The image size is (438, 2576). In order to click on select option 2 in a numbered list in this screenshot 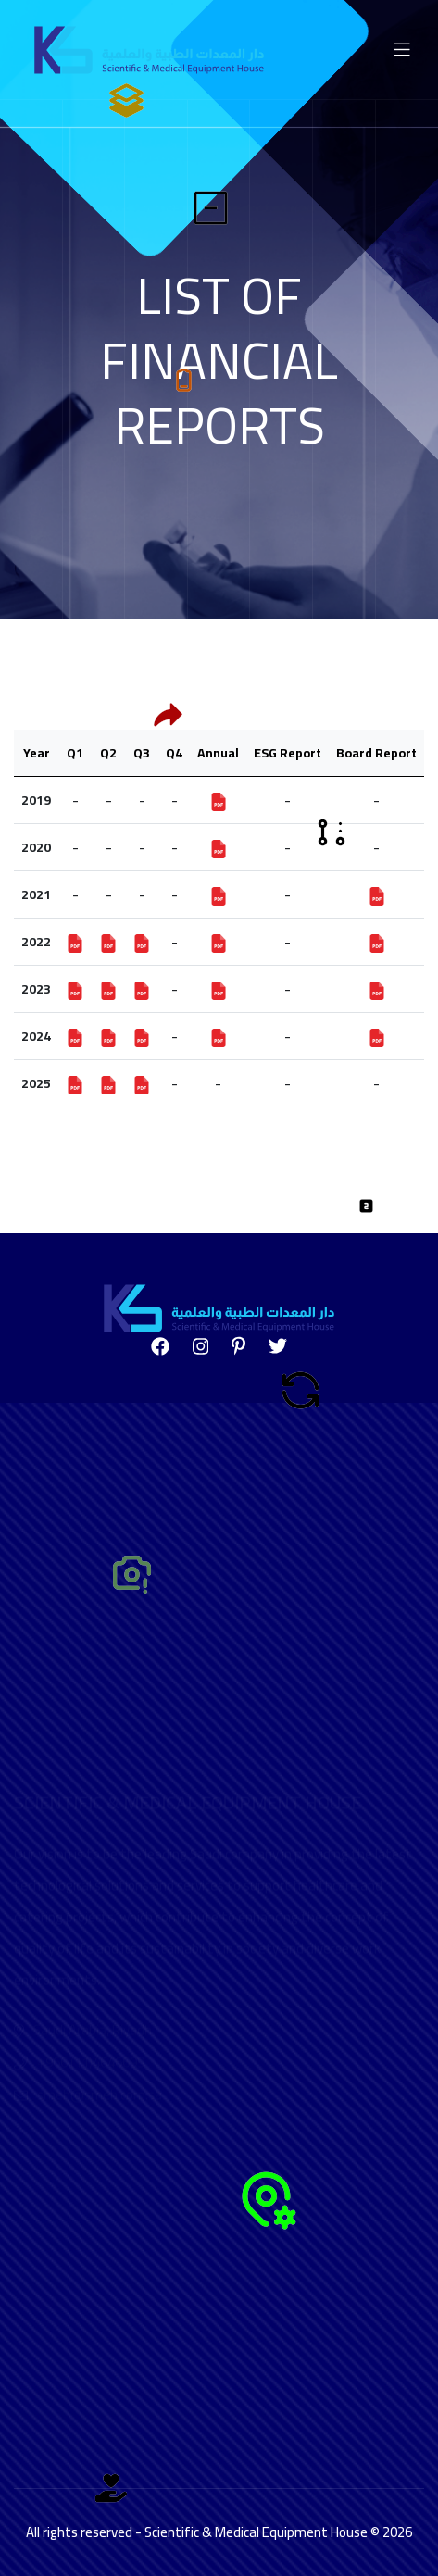, I will do `click(366, 1206)`.